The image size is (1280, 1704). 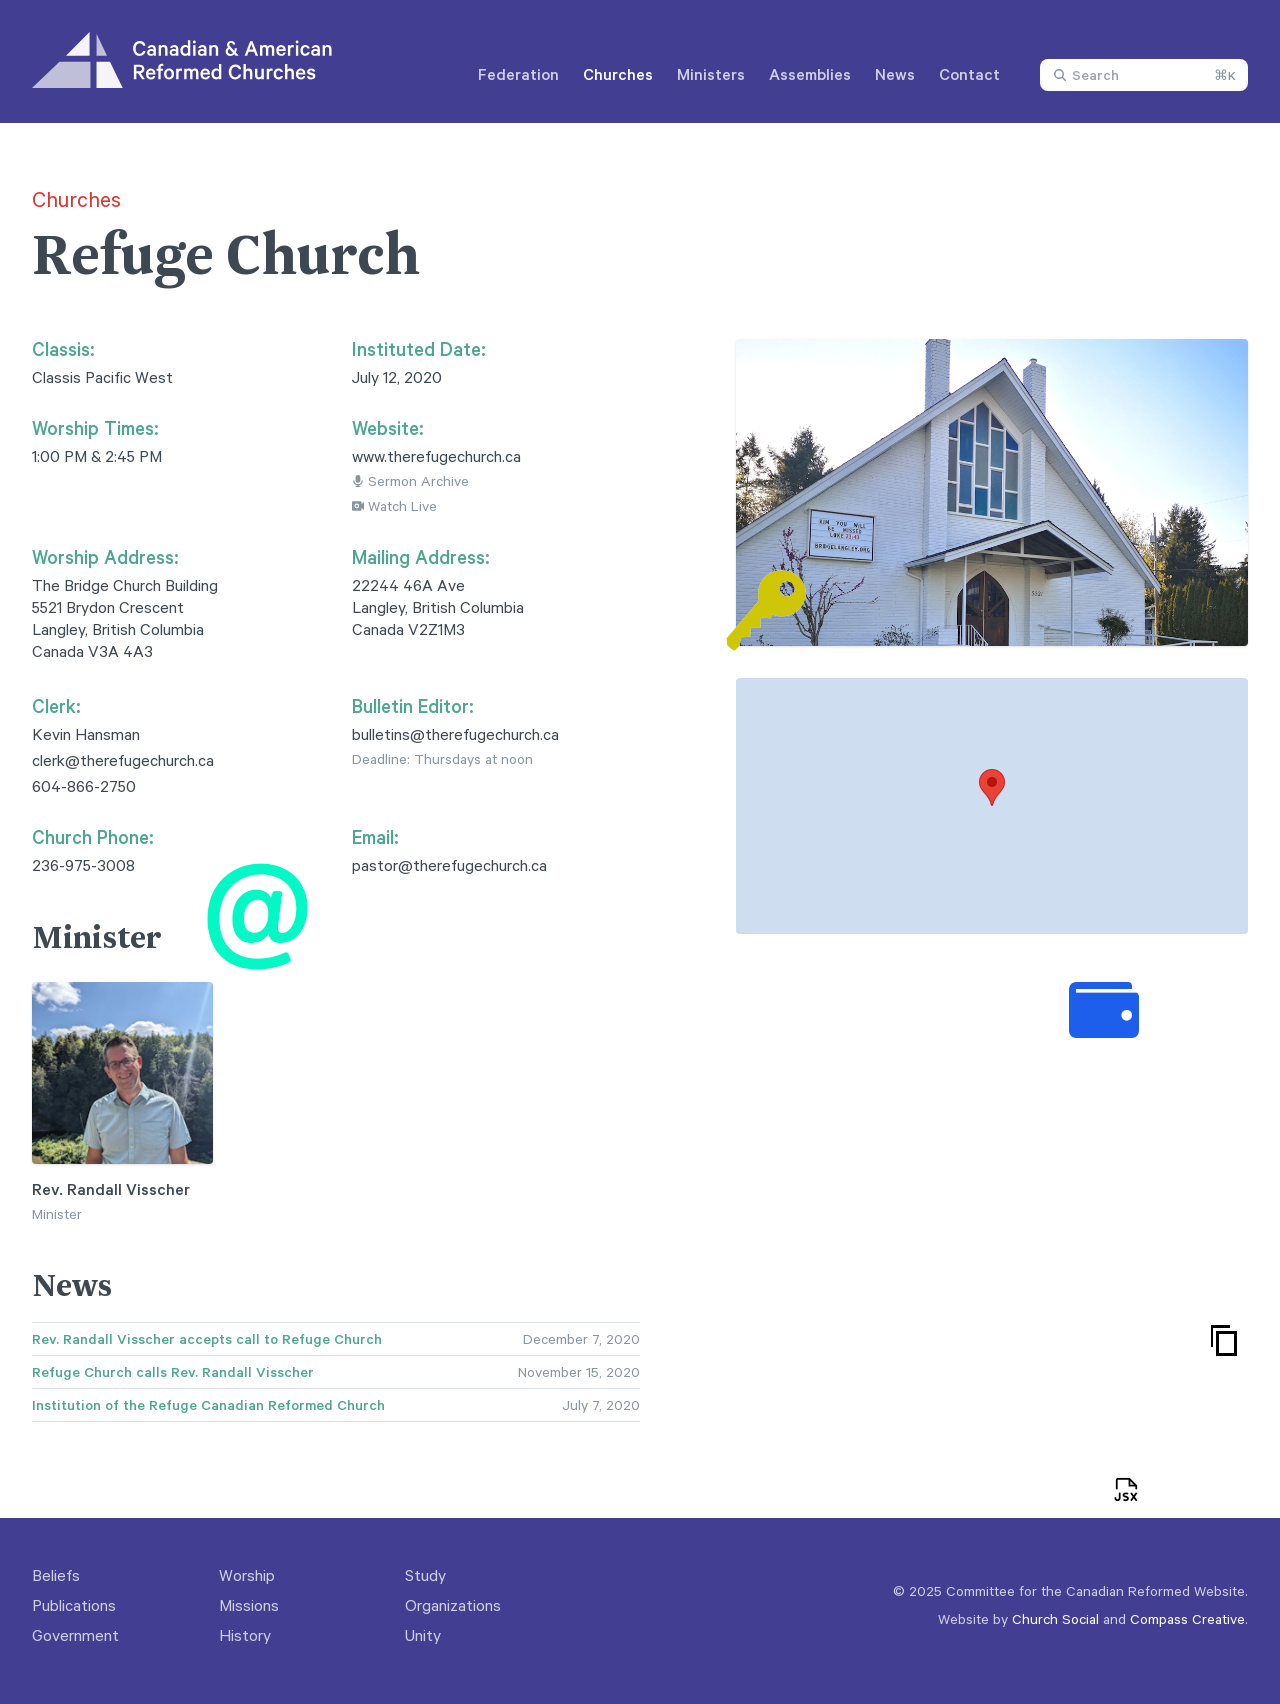 What do you see at coordinates (1104, 1010) in the screenshot?
I see `access your wallet or payment methods` at bounding box center [1104, 1010].